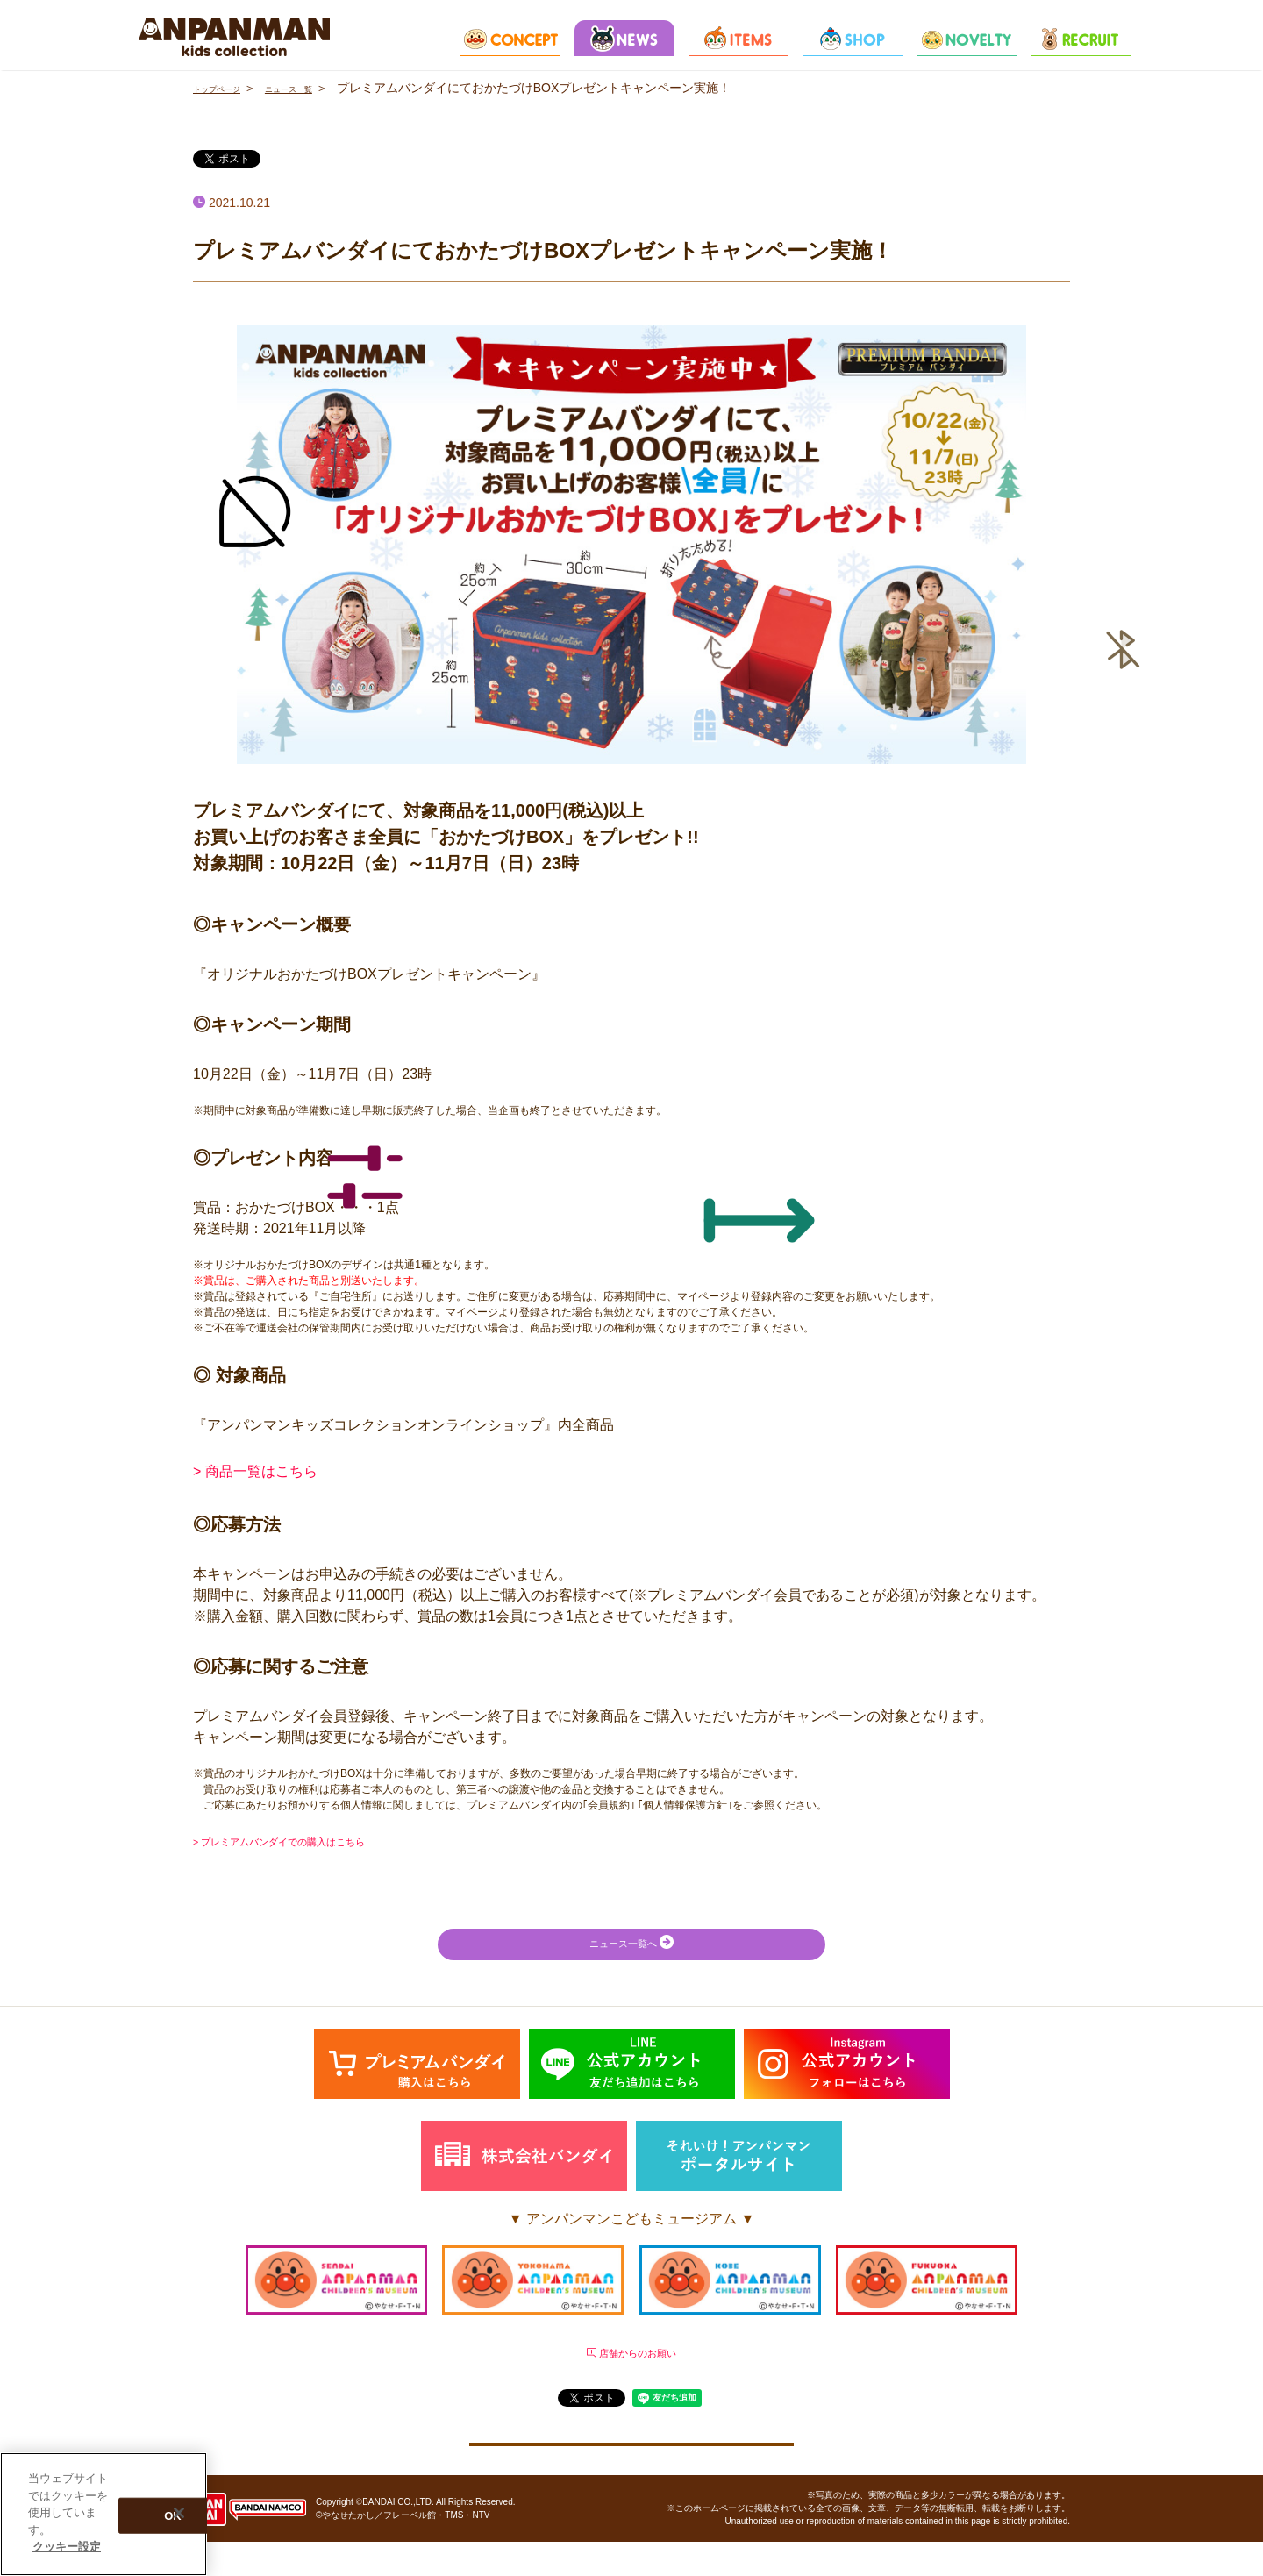 This screenshot has height=2576, width=1263. What do you see at coordinates (253, 513) in the screenshot?
I see `mute or disable chat notifications` at bounding box center [253, 513].